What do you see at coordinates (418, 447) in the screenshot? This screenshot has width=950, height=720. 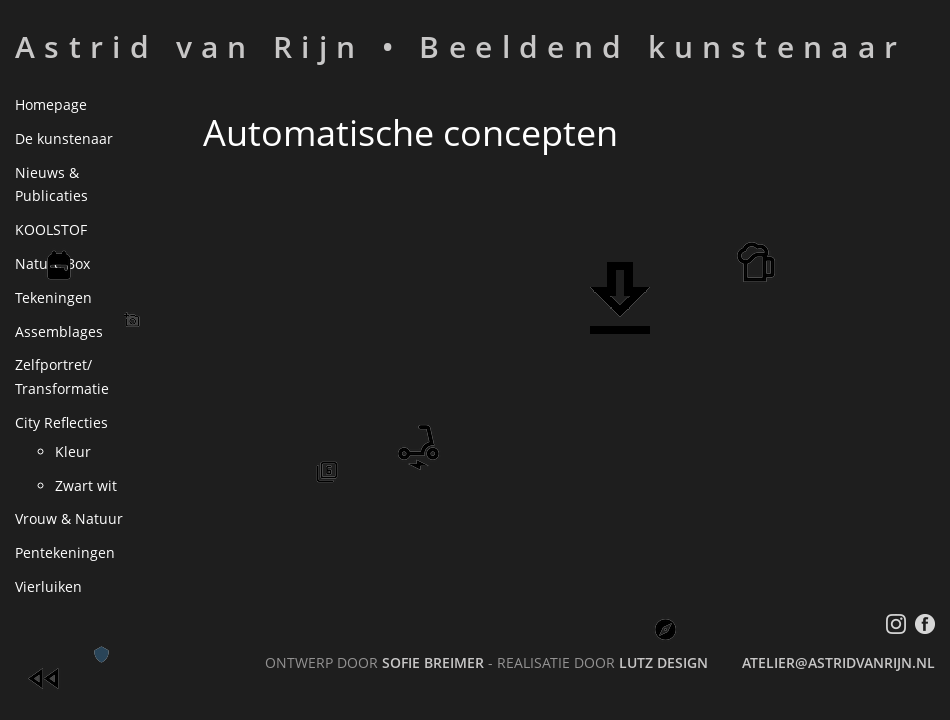 I see `find nearby electric scooter rentals` at bounding box center [418, 447].